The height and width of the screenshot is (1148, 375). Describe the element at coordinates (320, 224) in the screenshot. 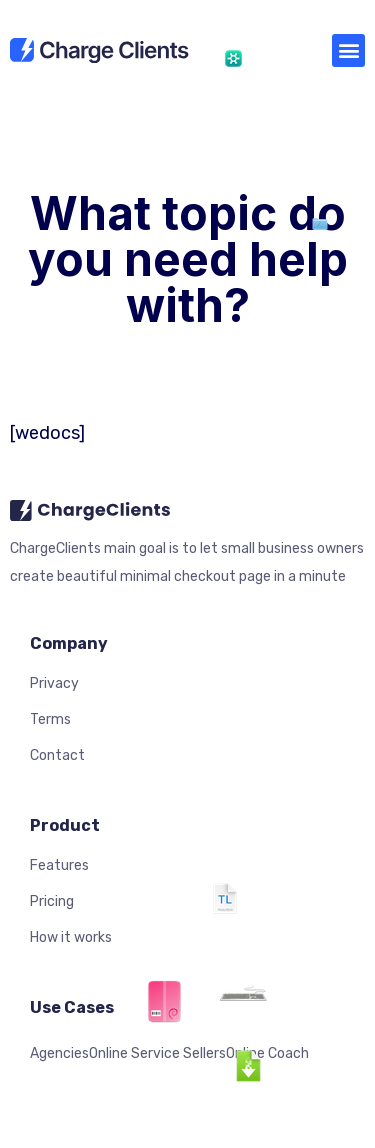

I see `access the root directory` at that location.